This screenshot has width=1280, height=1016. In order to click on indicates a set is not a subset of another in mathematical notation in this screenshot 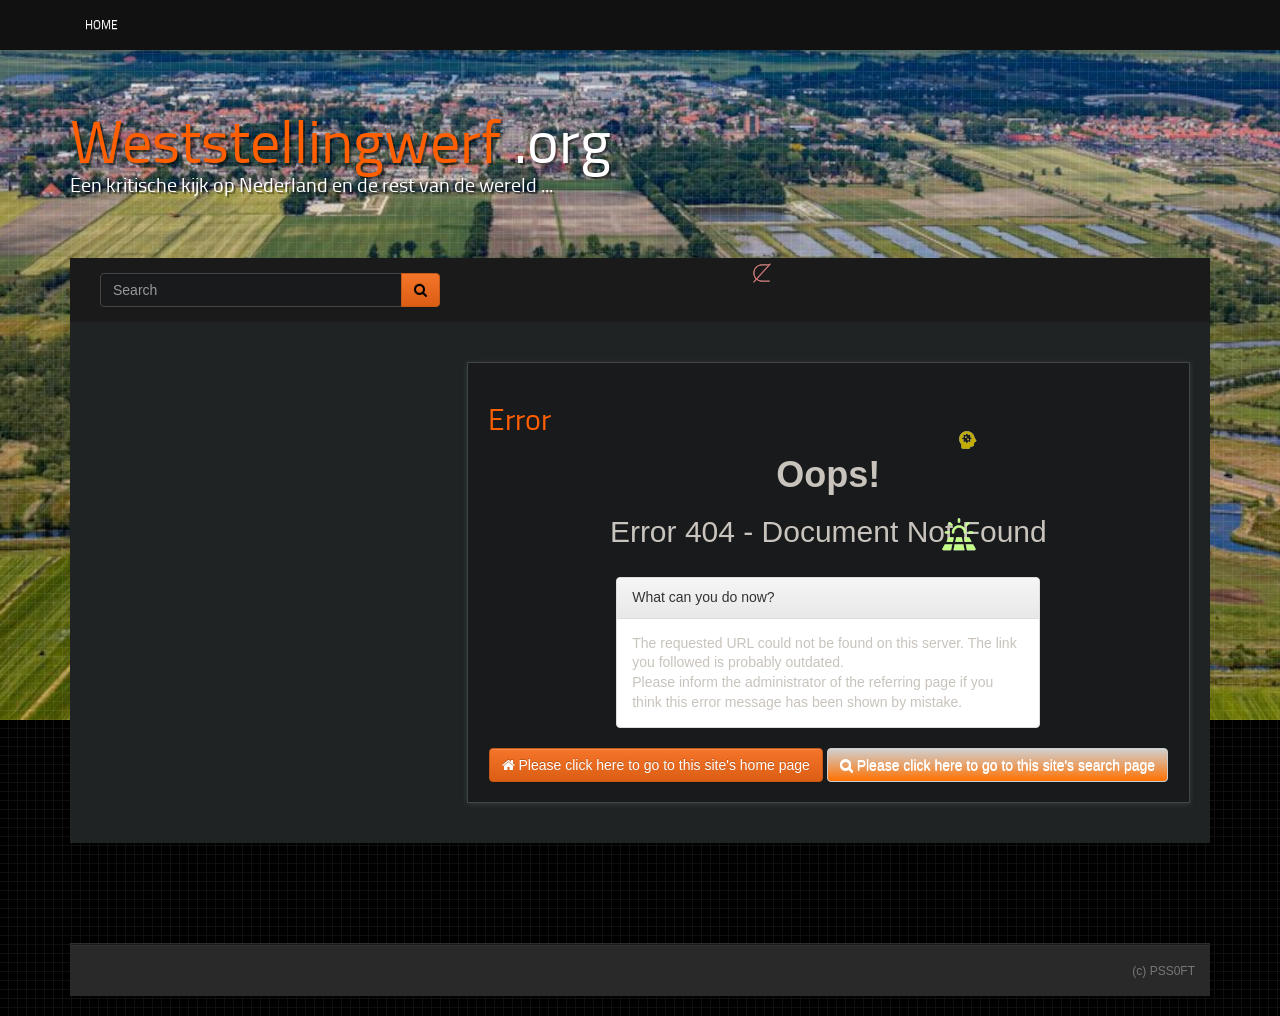, I will do `click(762, 273)`.